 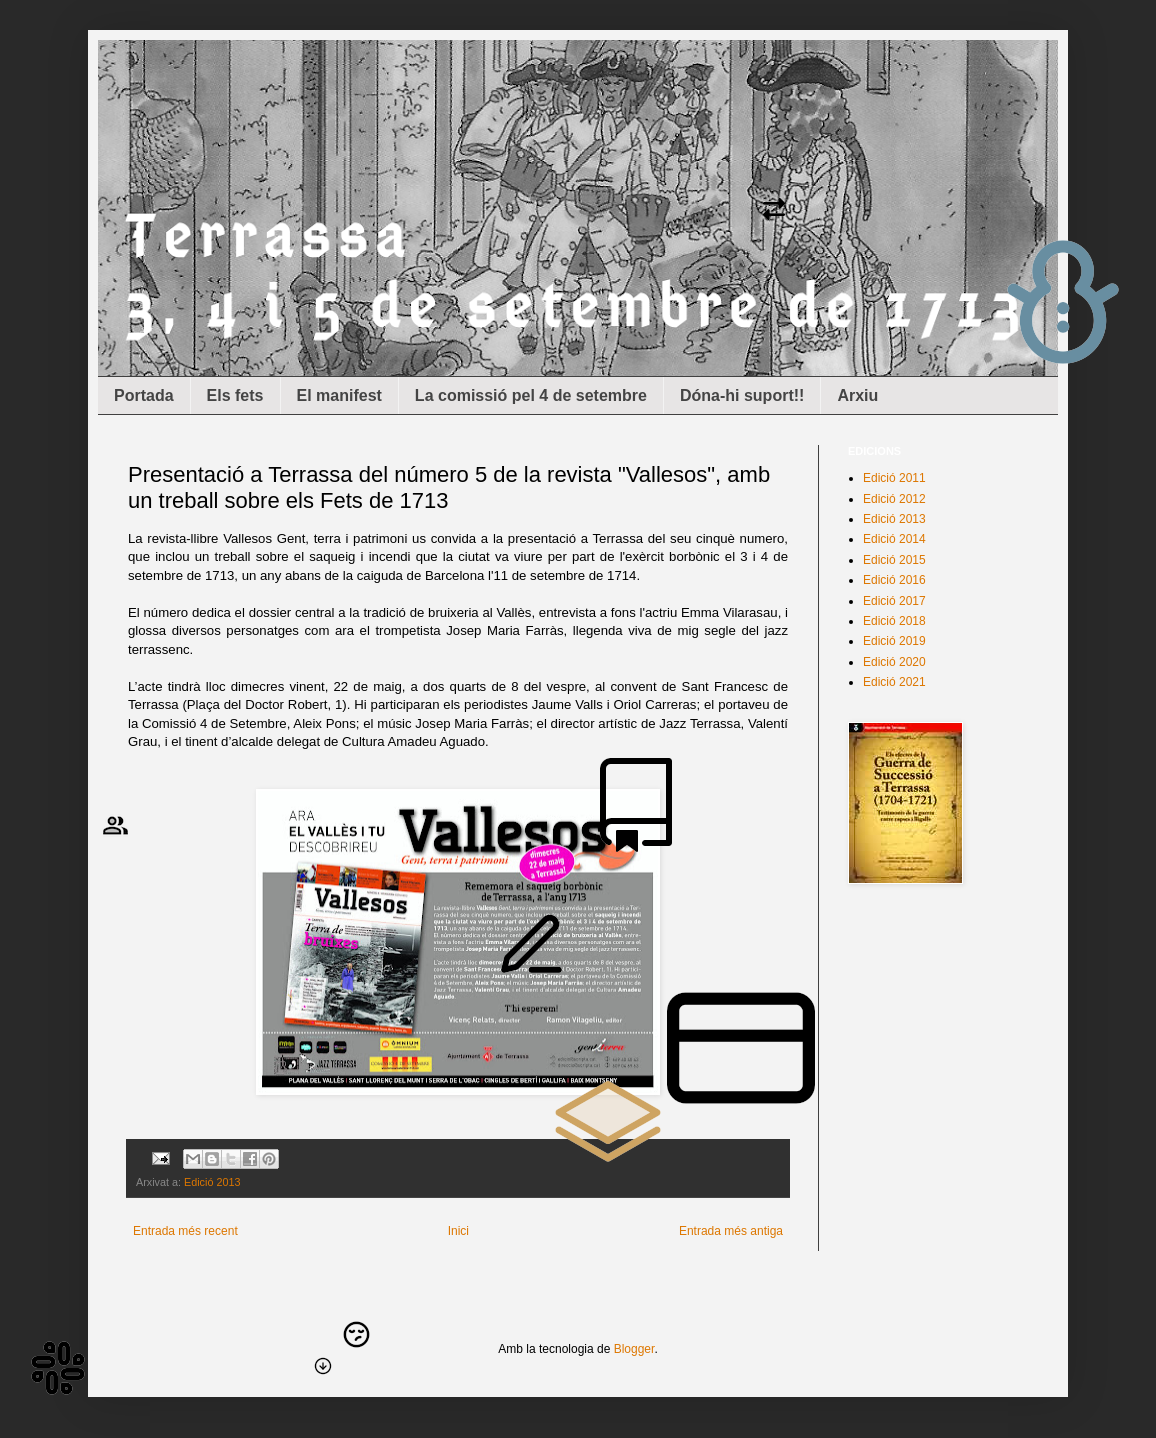 I want to click on download file or content, so click(x=323, y=1366).